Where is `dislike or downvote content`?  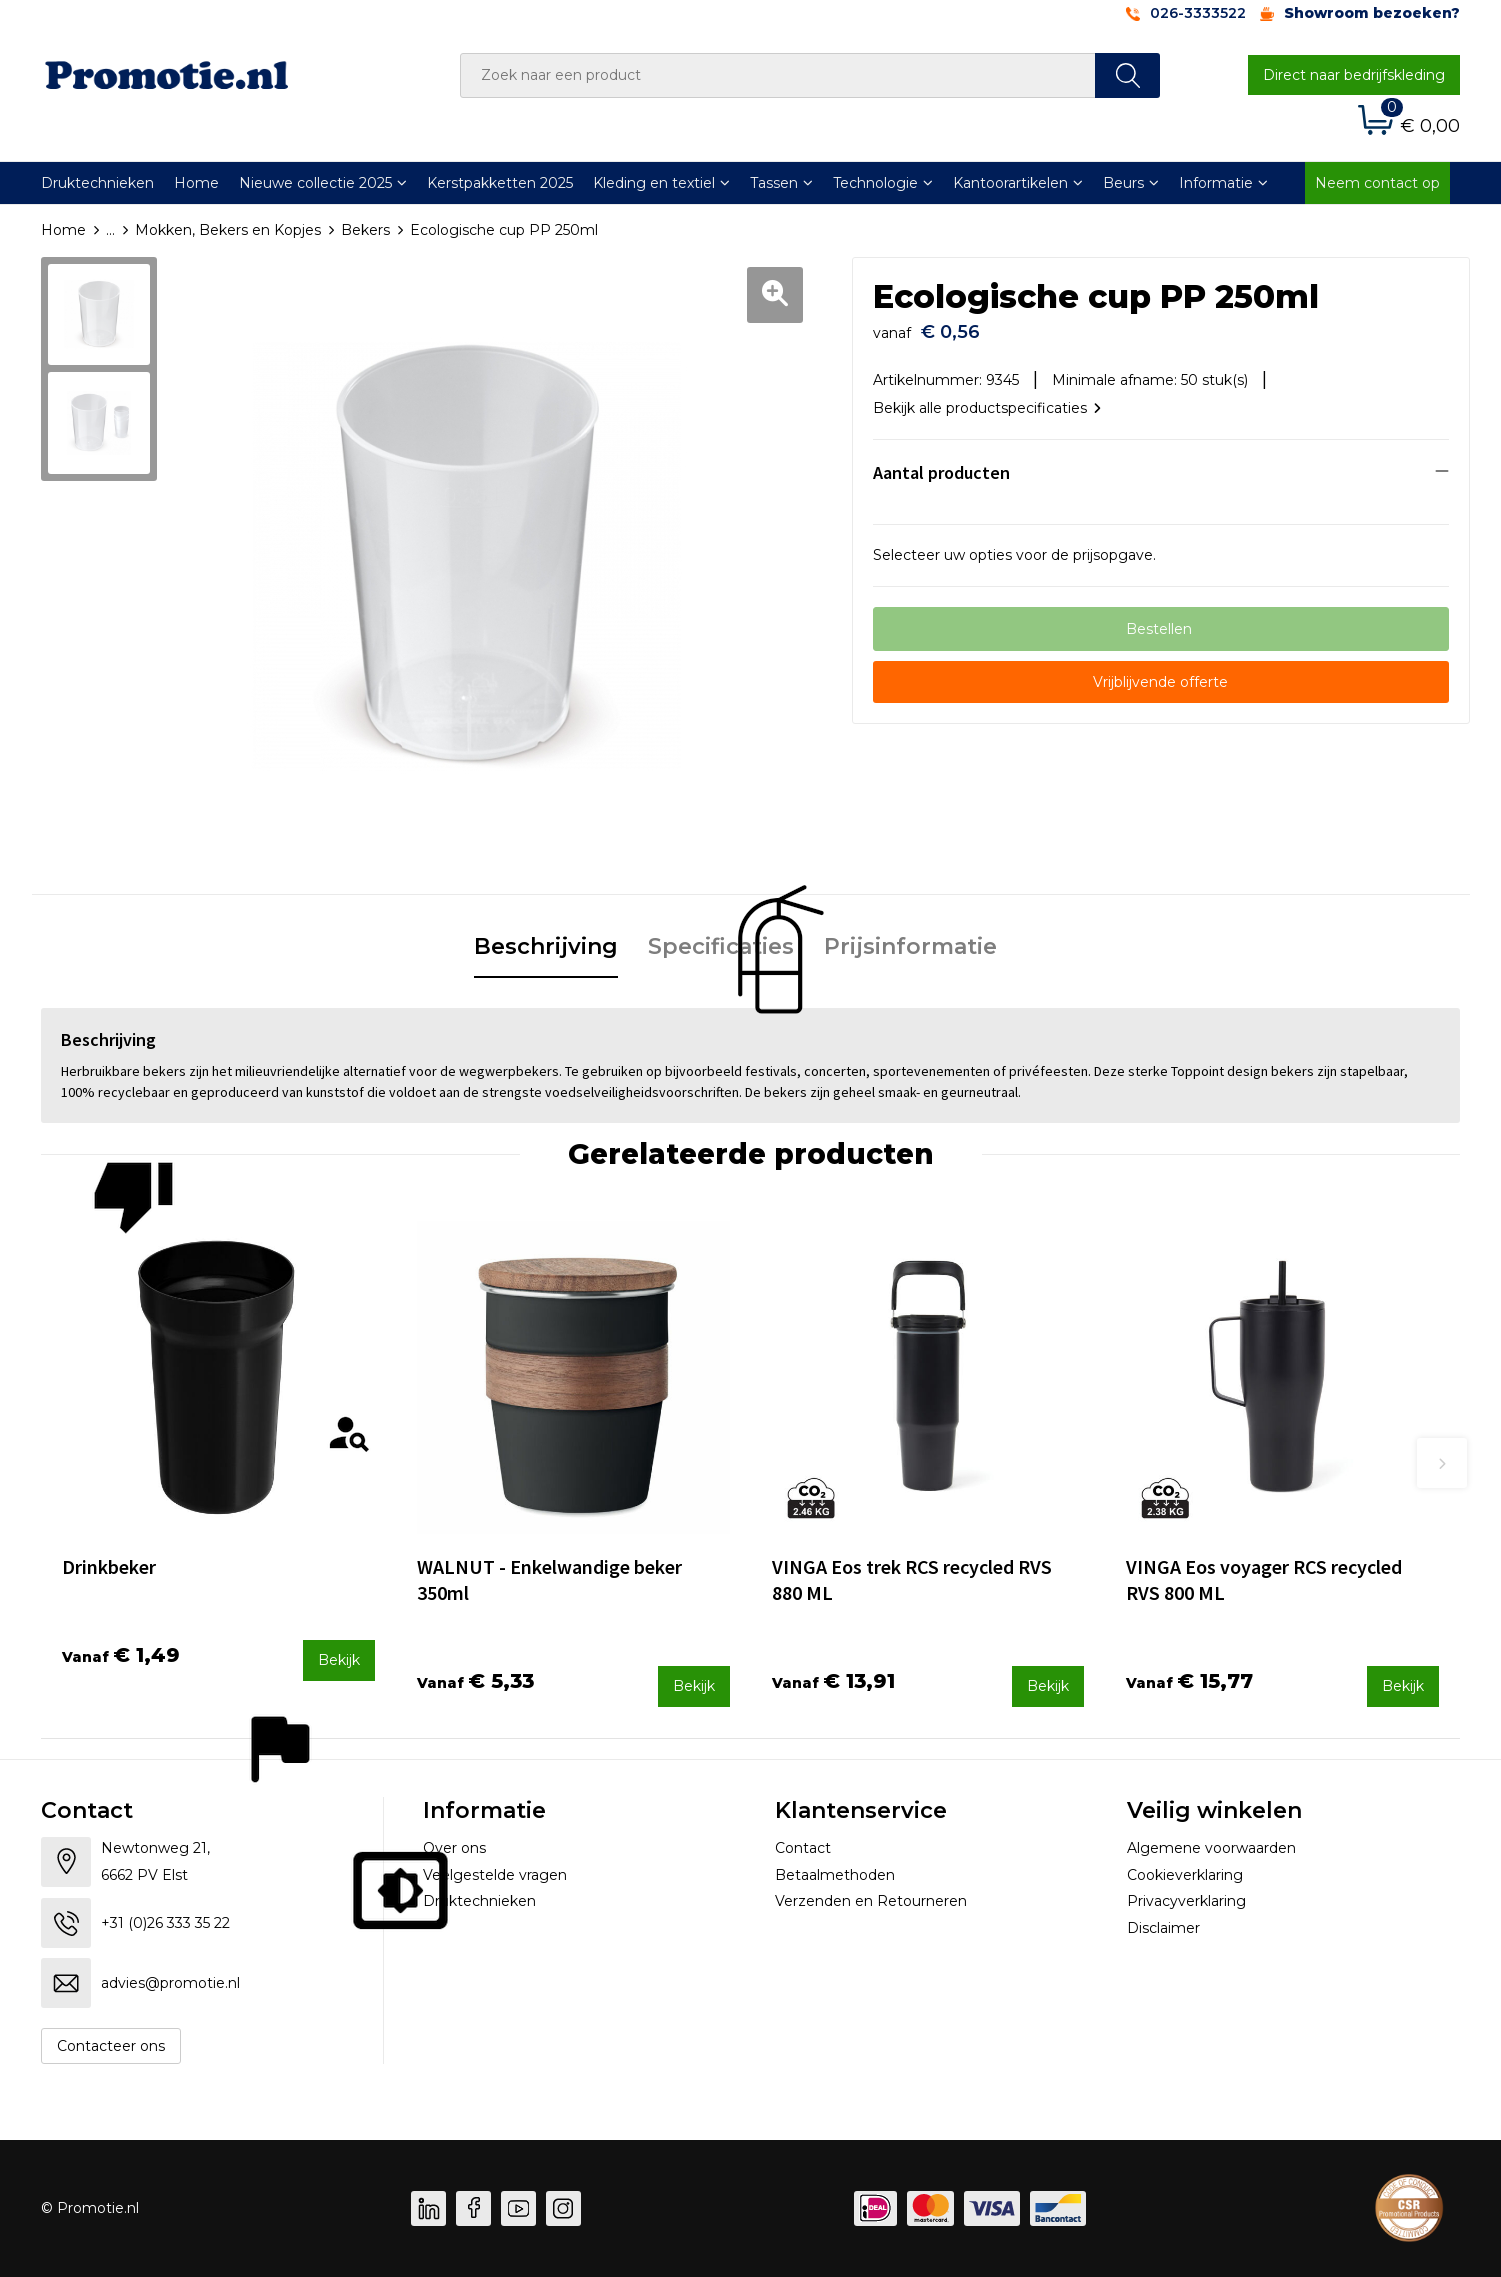 dislike or downvote content is located at coordinates (133, 1194).